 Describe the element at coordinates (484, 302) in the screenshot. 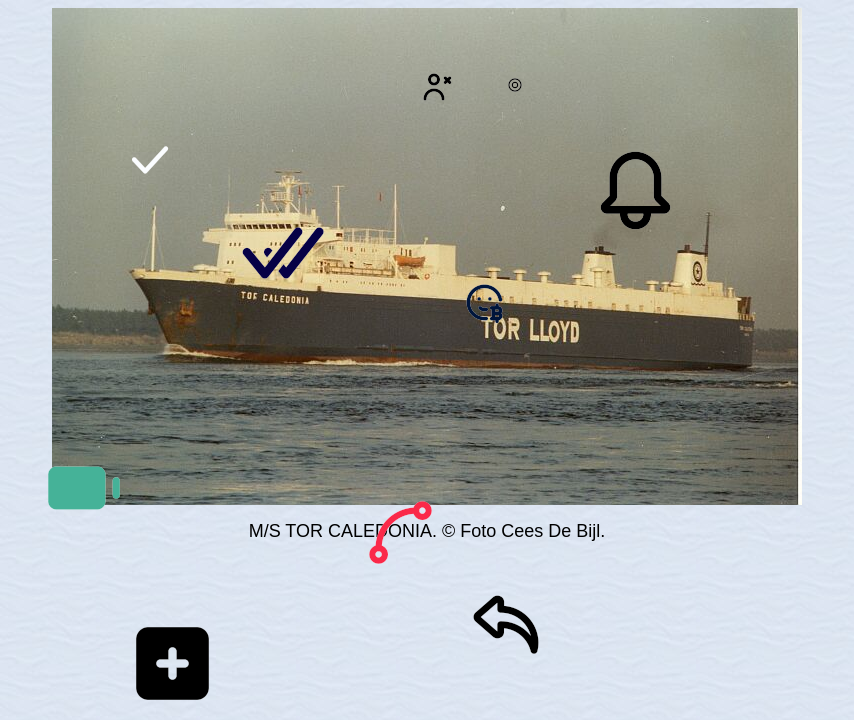

I see `view bitcoin wallet mood or status` at that location.